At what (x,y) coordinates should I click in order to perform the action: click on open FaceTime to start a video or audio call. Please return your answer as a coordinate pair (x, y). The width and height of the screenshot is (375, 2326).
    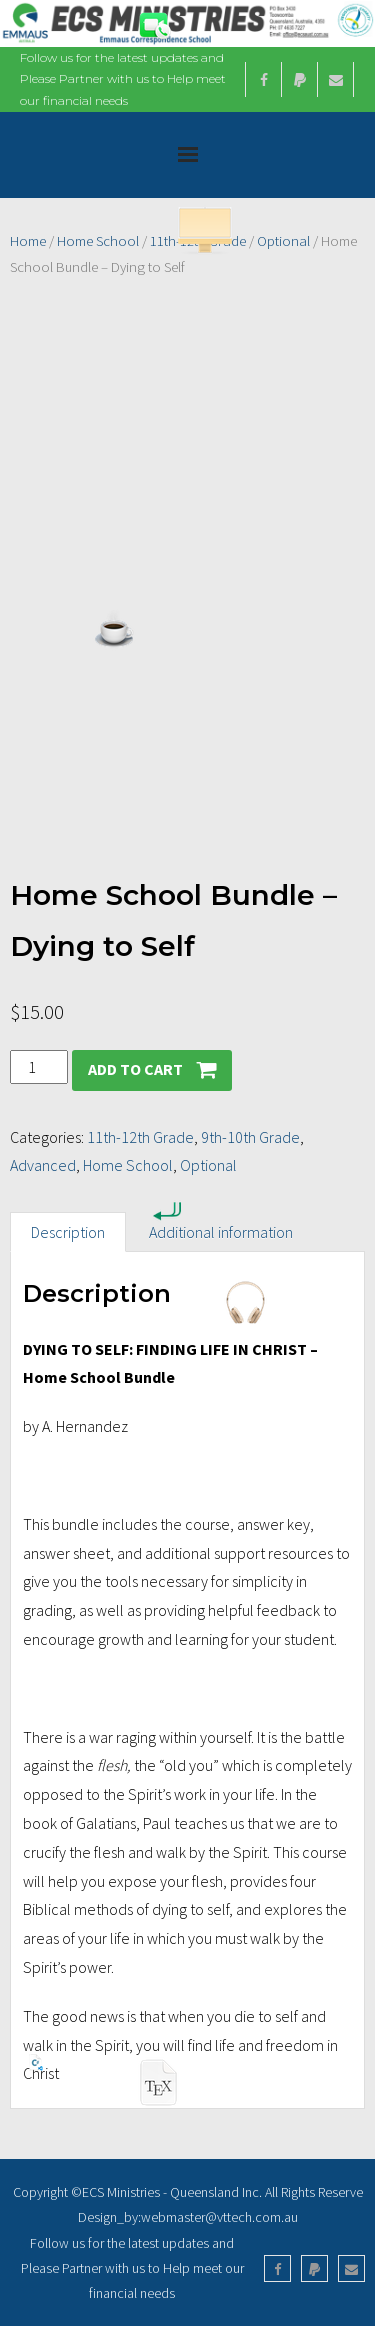
    Looking at the image, I should click on (154, 25).